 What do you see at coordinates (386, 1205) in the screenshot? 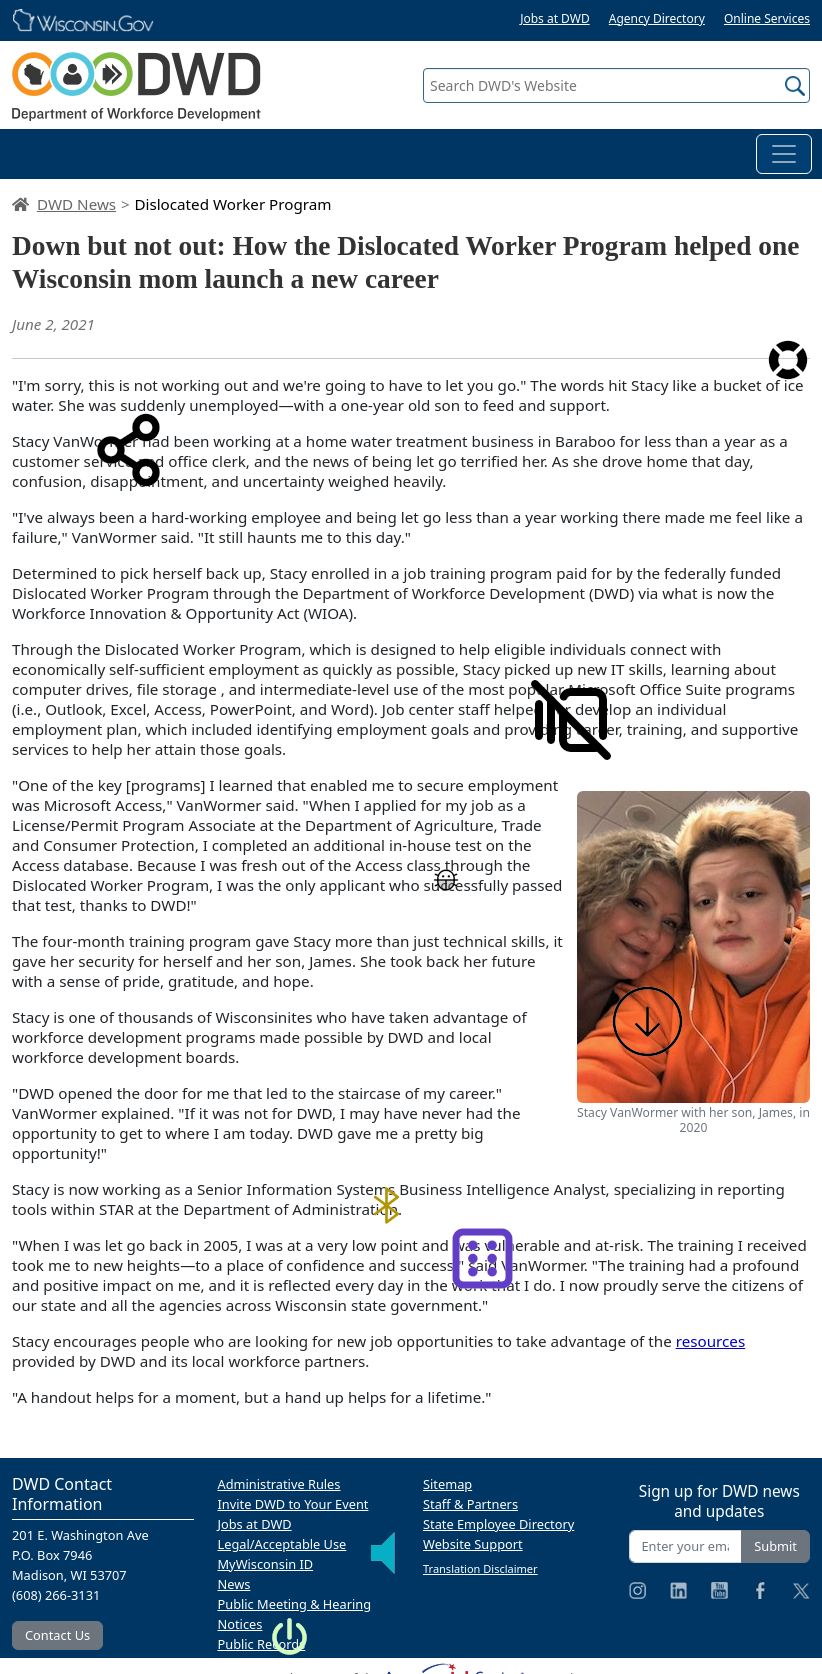
I see `toggle bluetooth connectivity on or off` at bounding box center [386, 1205].